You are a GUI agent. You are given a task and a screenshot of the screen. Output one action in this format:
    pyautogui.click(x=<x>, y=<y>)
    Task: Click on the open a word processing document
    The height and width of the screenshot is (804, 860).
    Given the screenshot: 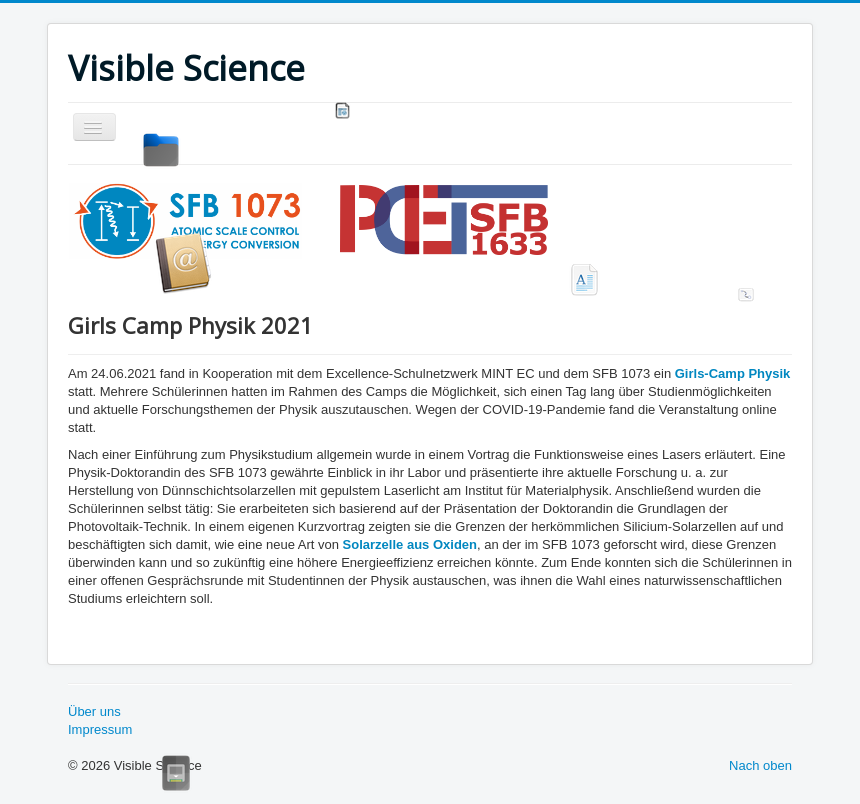 What is the action you would take?
    pyautogui.click(x=584, y=279)
    